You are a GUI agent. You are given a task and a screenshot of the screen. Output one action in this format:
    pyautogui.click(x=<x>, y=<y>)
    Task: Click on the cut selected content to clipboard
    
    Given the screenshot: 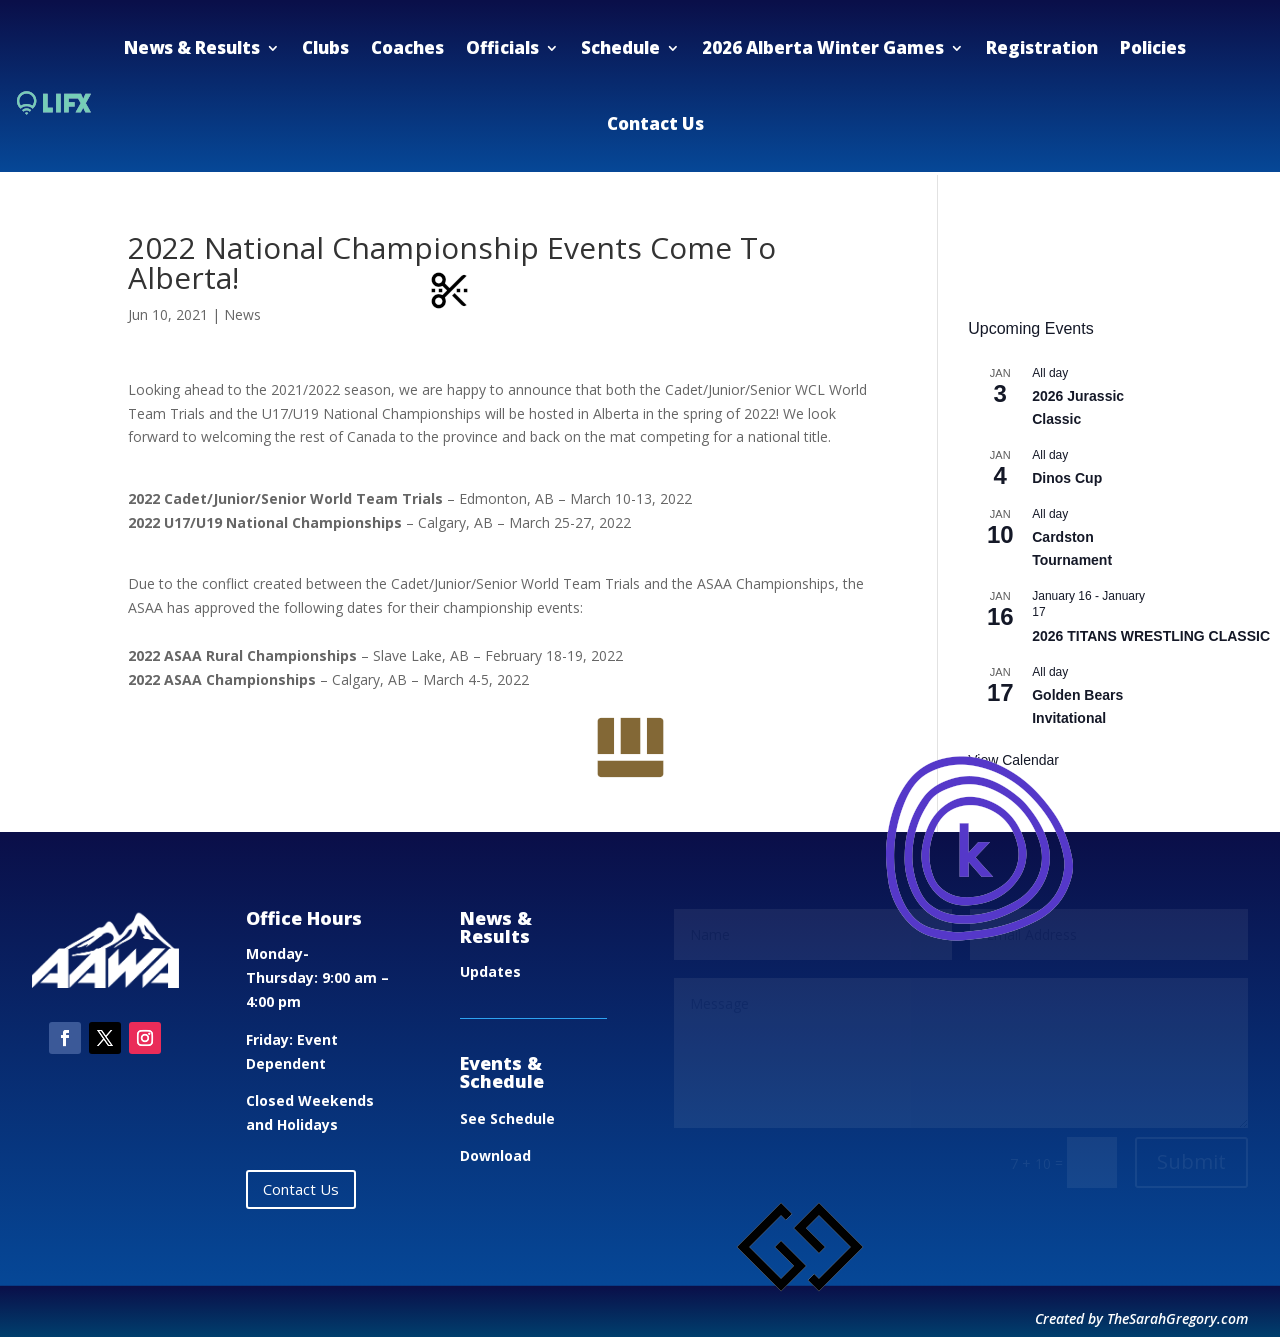 What is the action you would take?
    pyautogui.click(x=449, y=290)
    